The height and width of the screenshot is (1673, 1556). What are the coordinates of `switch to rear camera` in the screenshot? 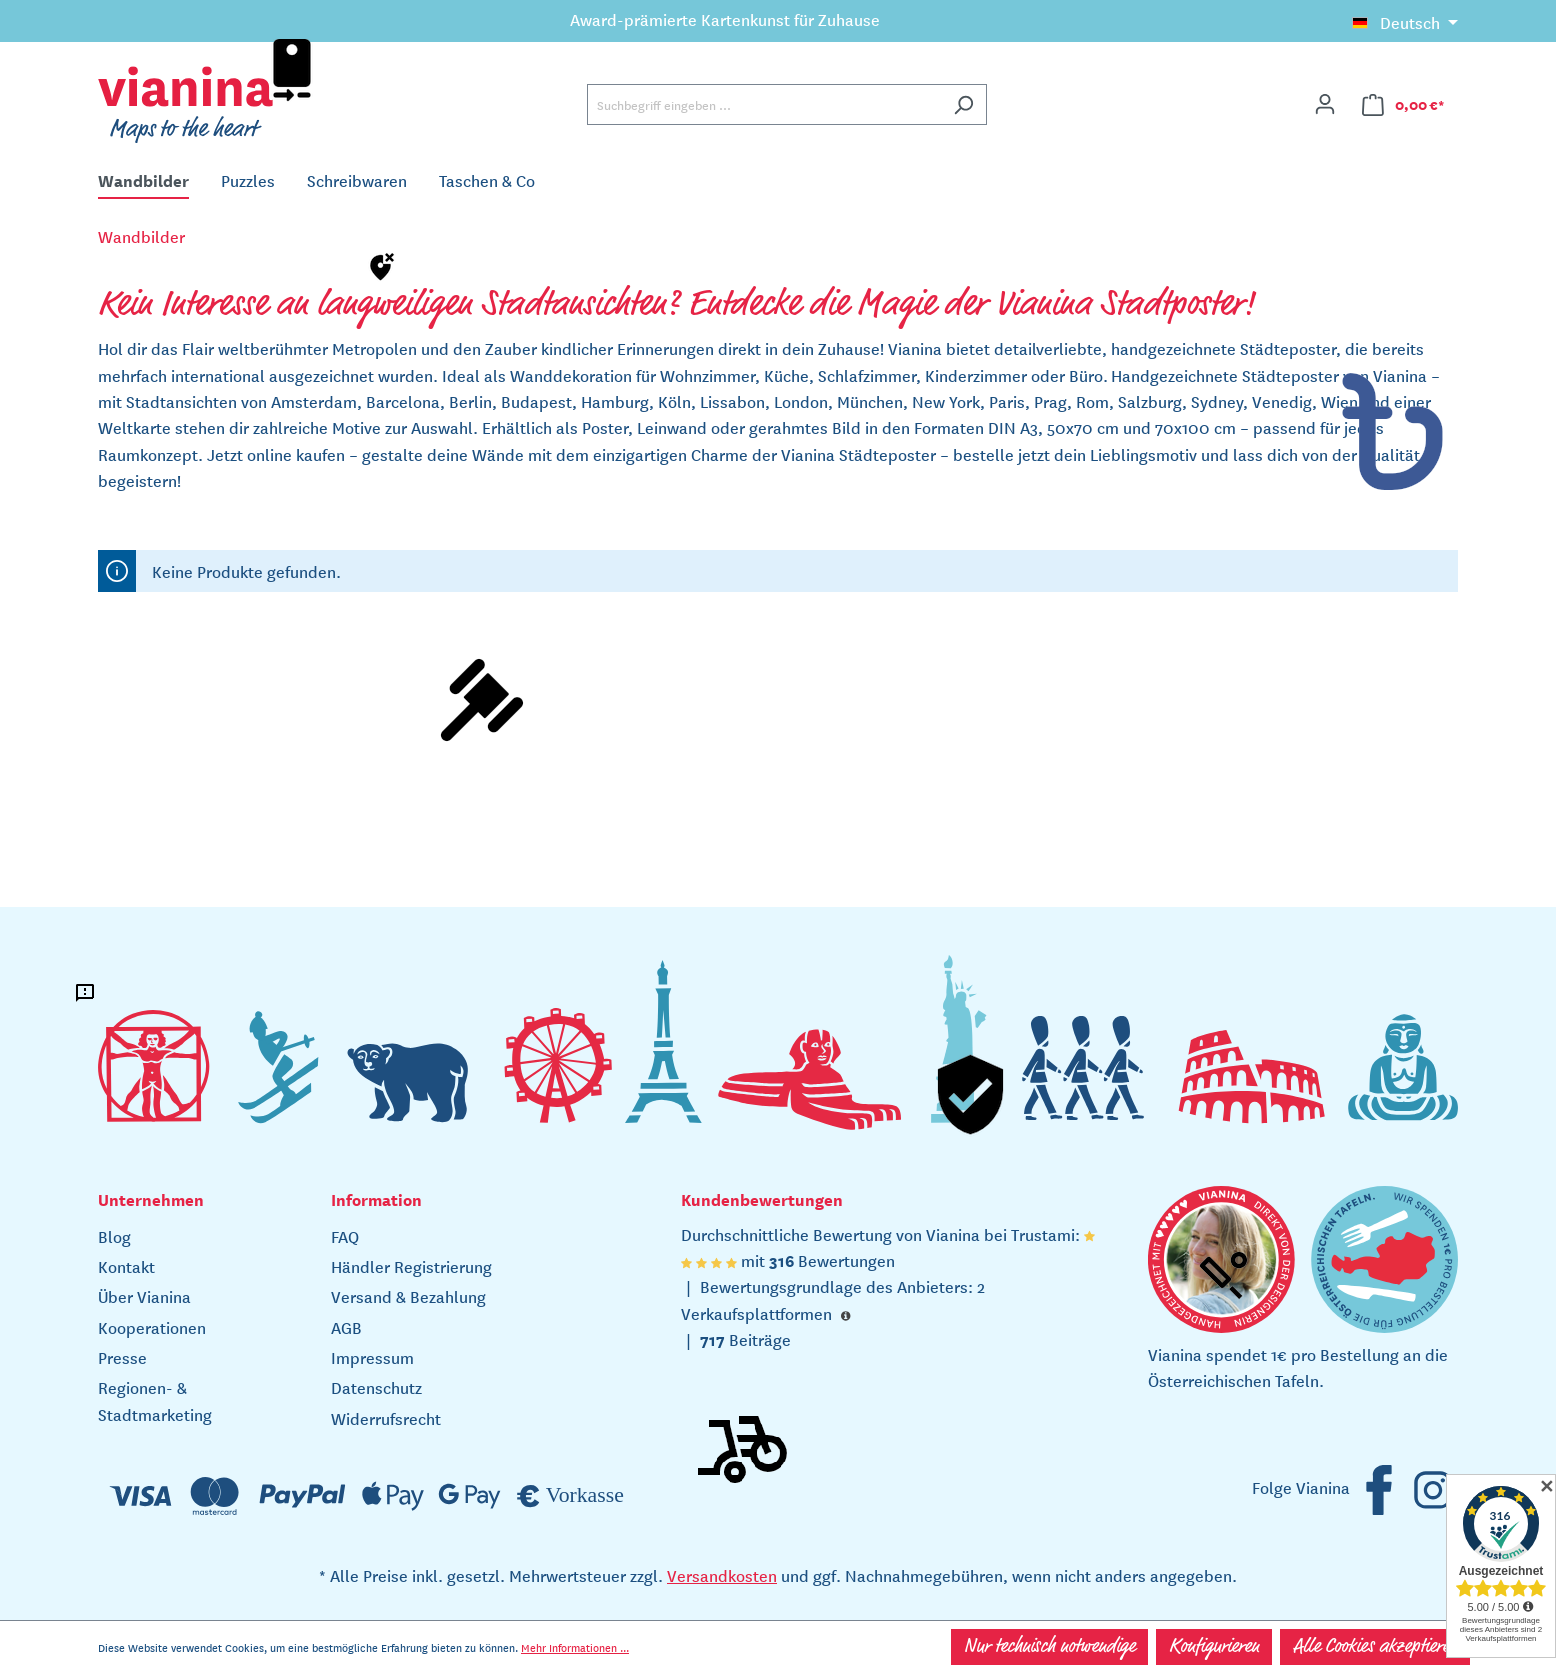 It's located at (292, 71).